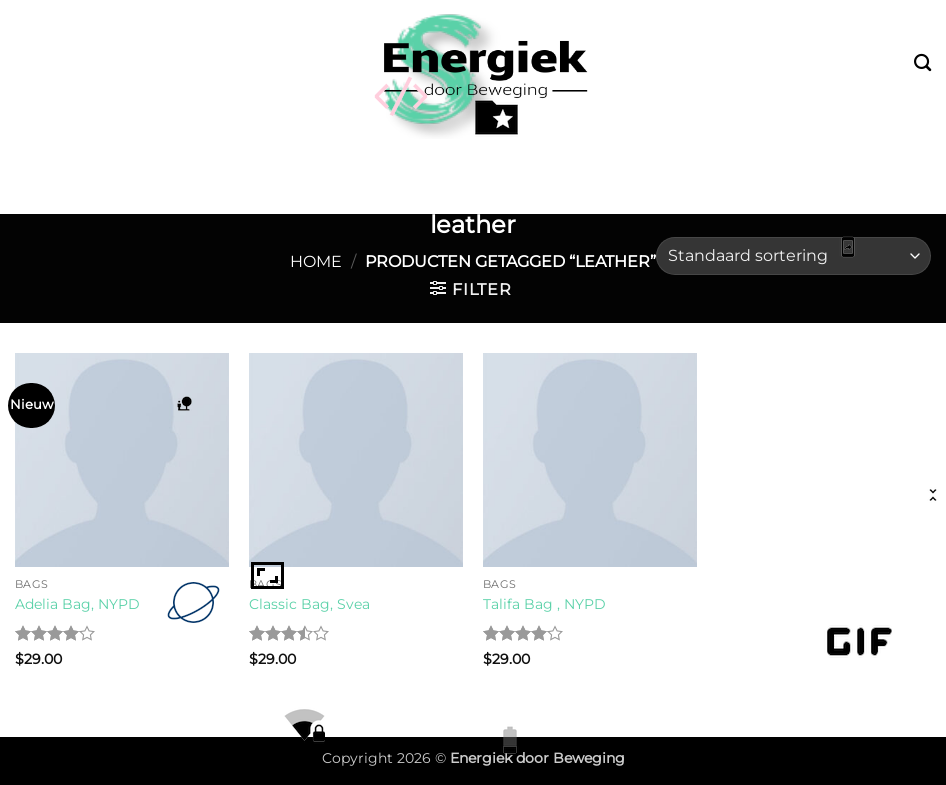 Image resolution: width=946 pixels, height=785 pixels. Describe the element at coordinates (933, 495) in the screenshot. I see `collapse expanded content` at that location.